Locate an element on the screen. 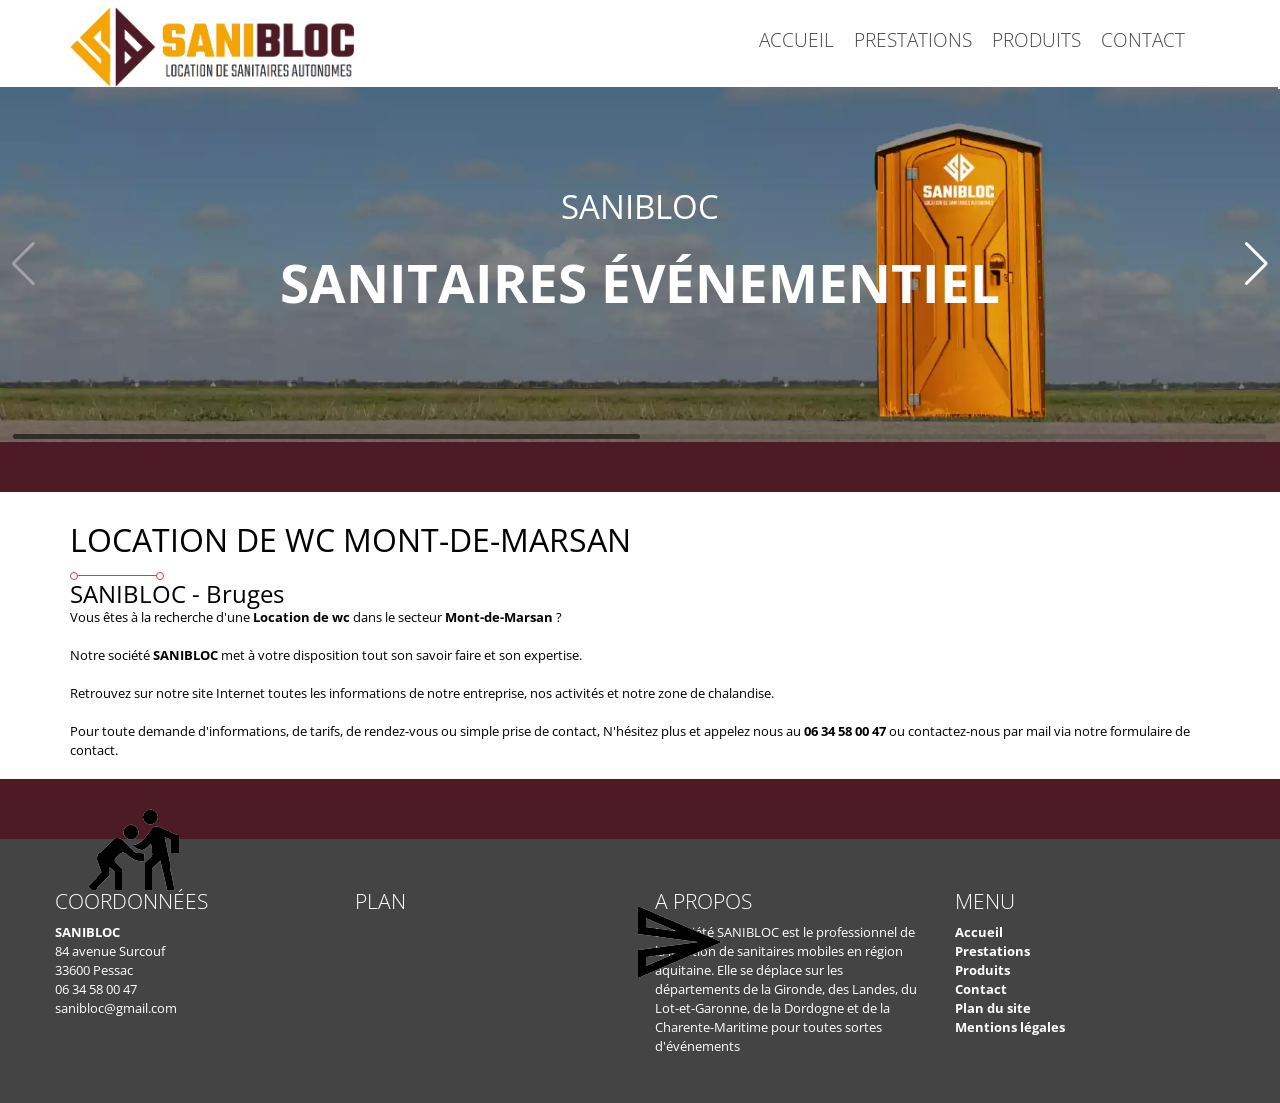 The image size is (1280, 1103). send a message or email is located at coordinates (678, 942).